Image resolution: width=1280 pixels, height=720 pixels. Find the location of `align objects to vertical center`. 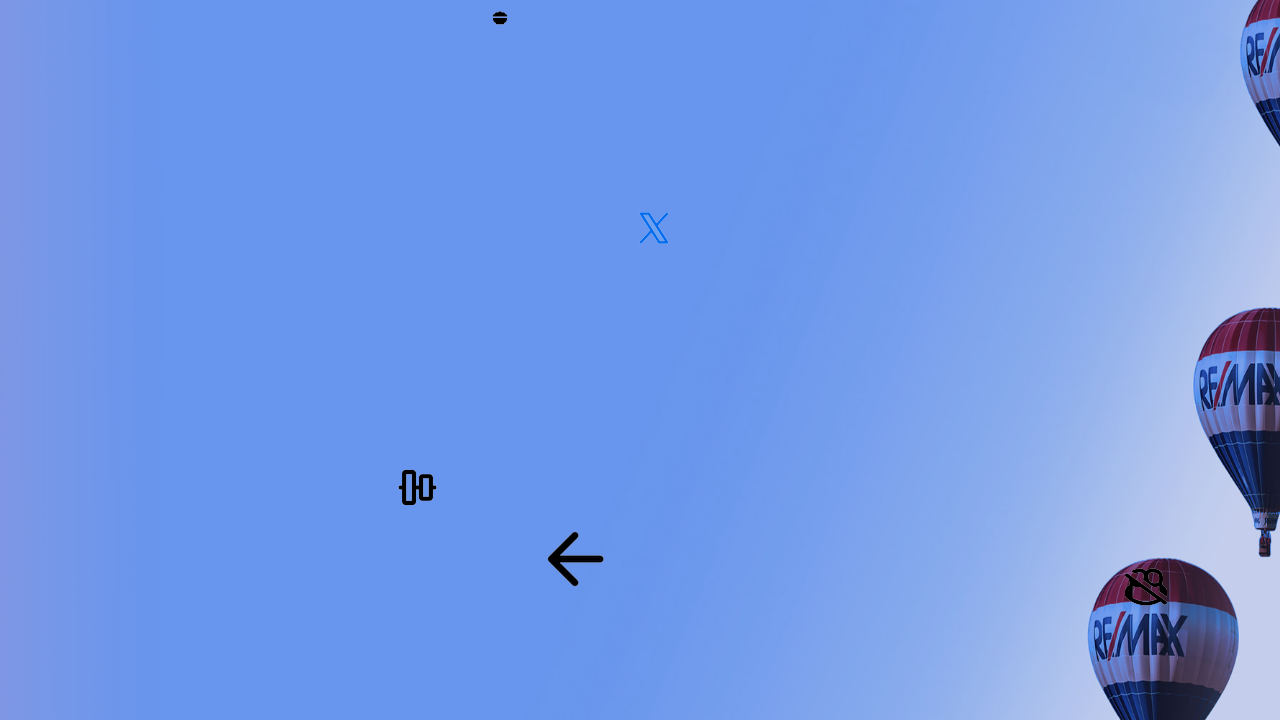

align objects to vertical center is located at coordinates (417, 487).